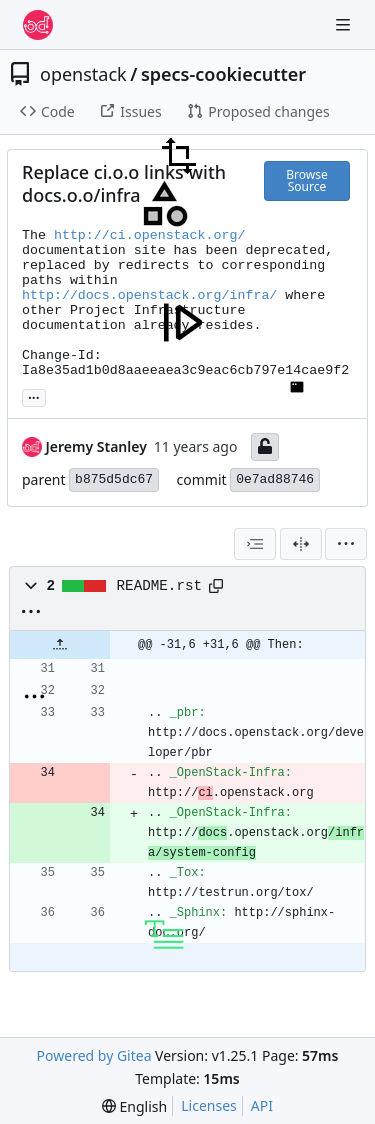  Describe the element at coordinates (34, 696) in the screenshot. I see `view more options` at that location.